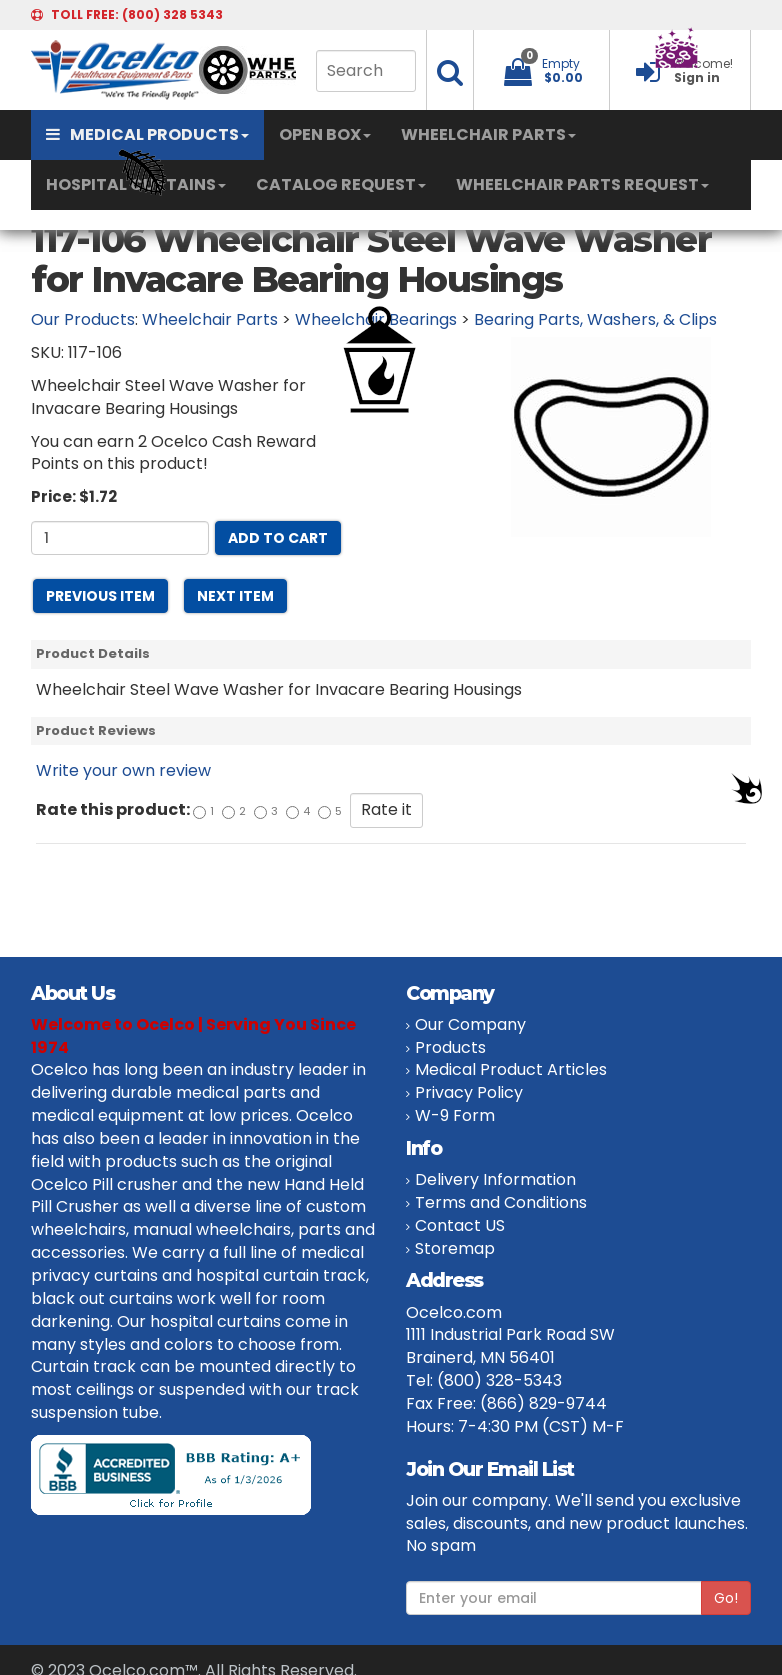  I want to click on toggle lantern or light source on/off, so click(379, 359).